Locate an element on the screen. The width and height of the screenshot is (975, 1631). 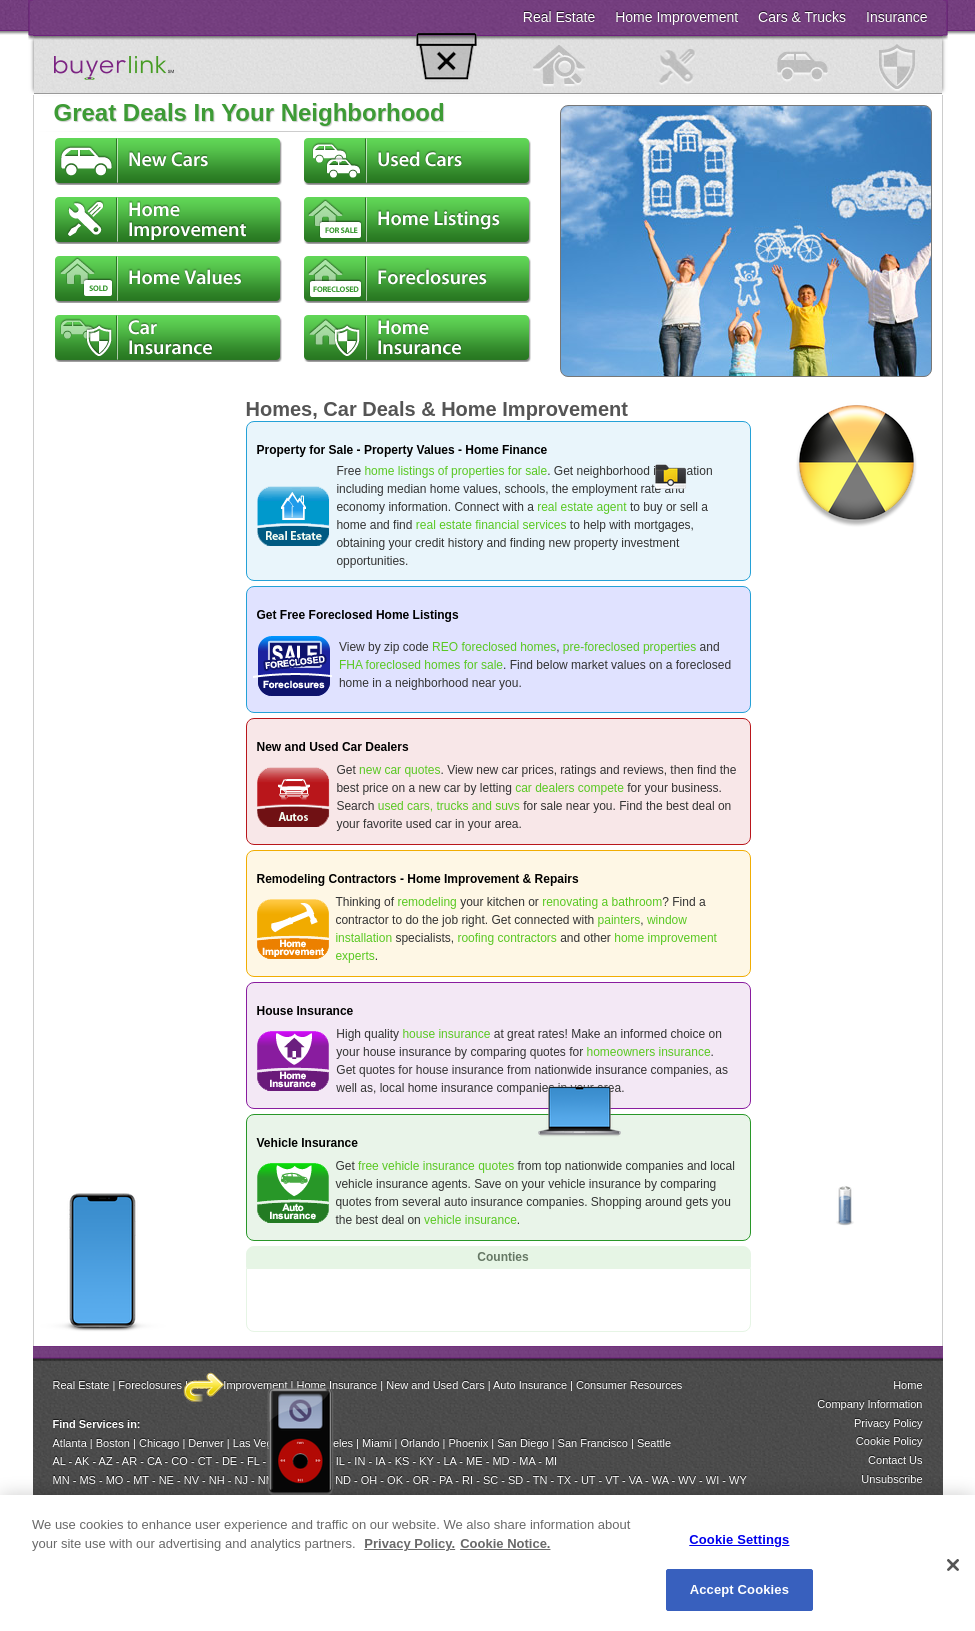
represents this macbook pro device in system settings is located at coordinates (579, 1104).